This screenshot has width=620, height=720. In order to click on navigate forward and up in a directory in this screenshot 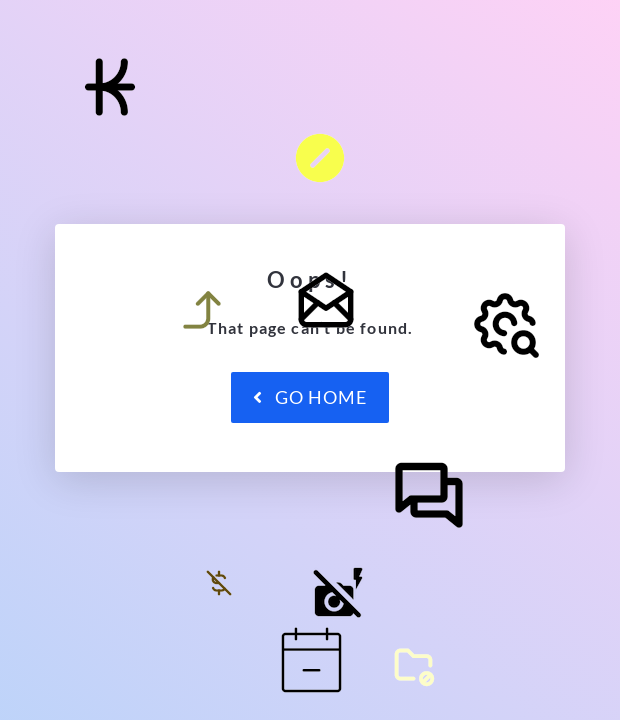, I will do `click(202, 310)`.